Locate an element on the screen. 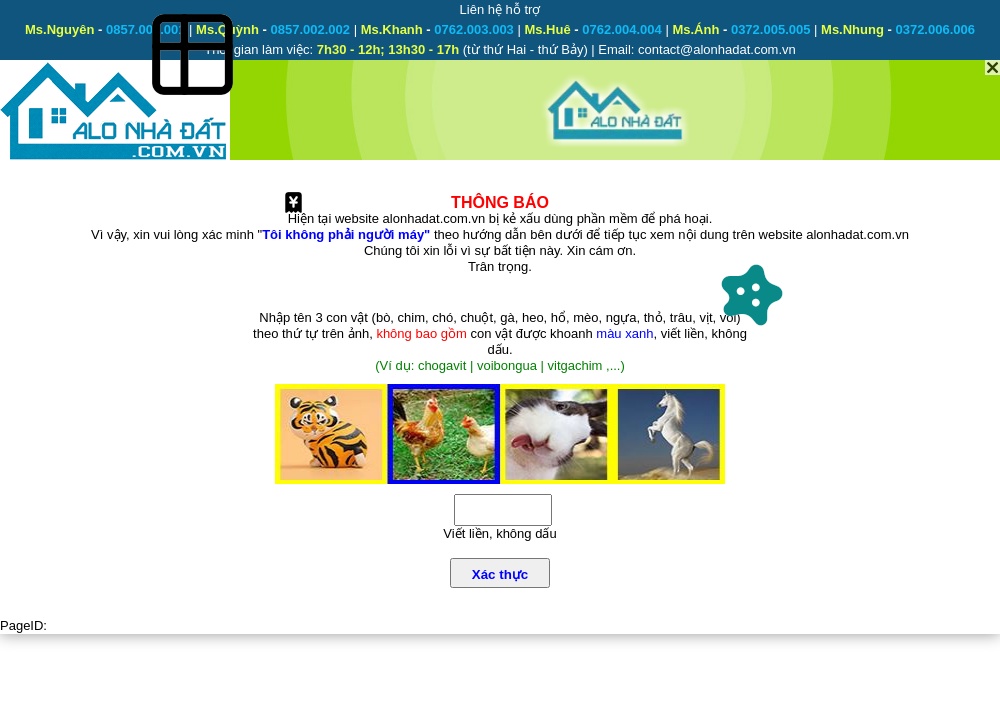 The image size is (1000, 720). indicates a disease or infection status is located at coordinates (752, 295).